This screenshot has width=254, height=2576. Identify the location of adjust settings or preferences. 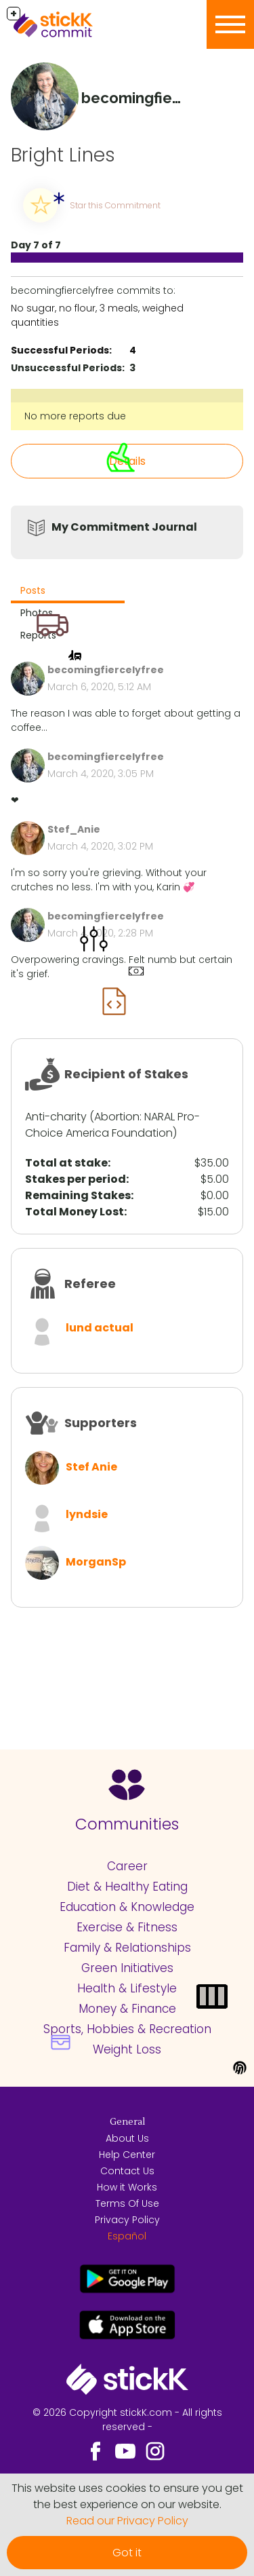
(93, 939).